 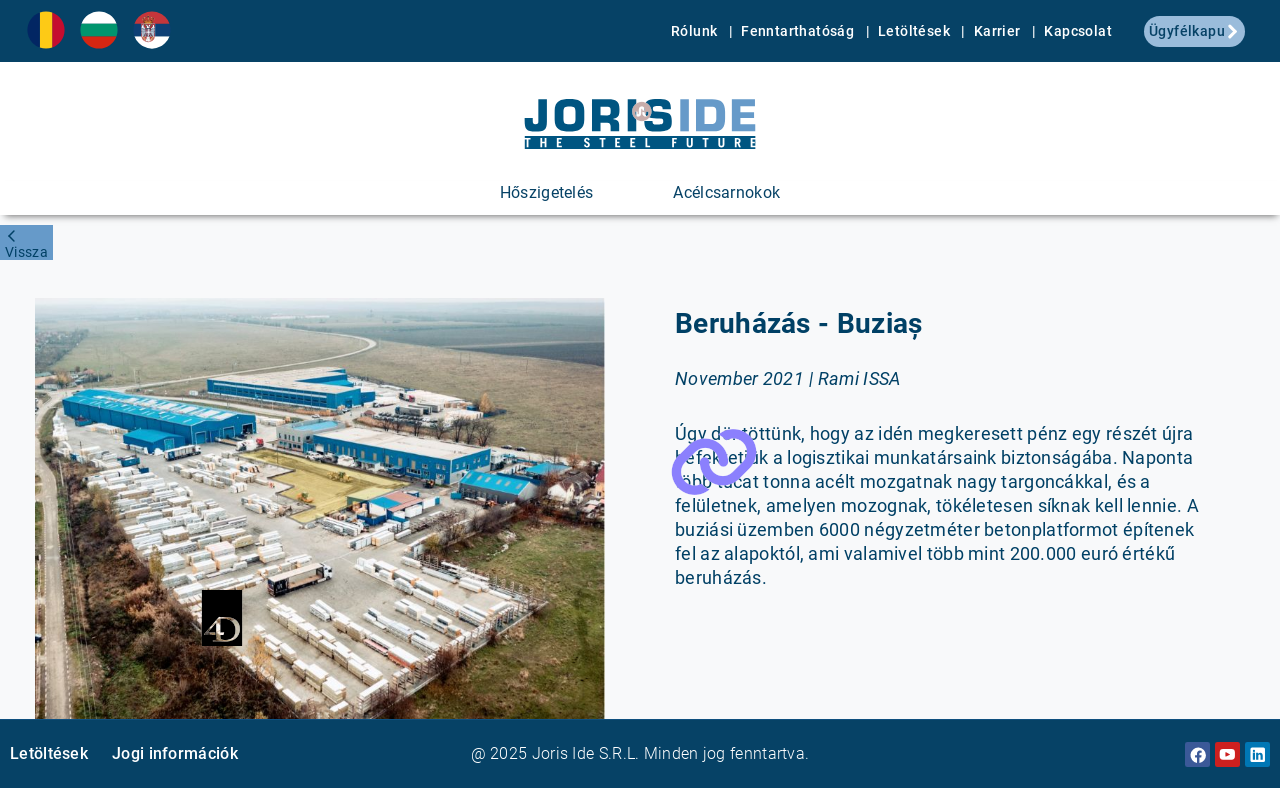 What do you see at coordinates (641, 111) in the screenshot?
I see `stumbleupon social media logo` at bounding box center [641, 111].